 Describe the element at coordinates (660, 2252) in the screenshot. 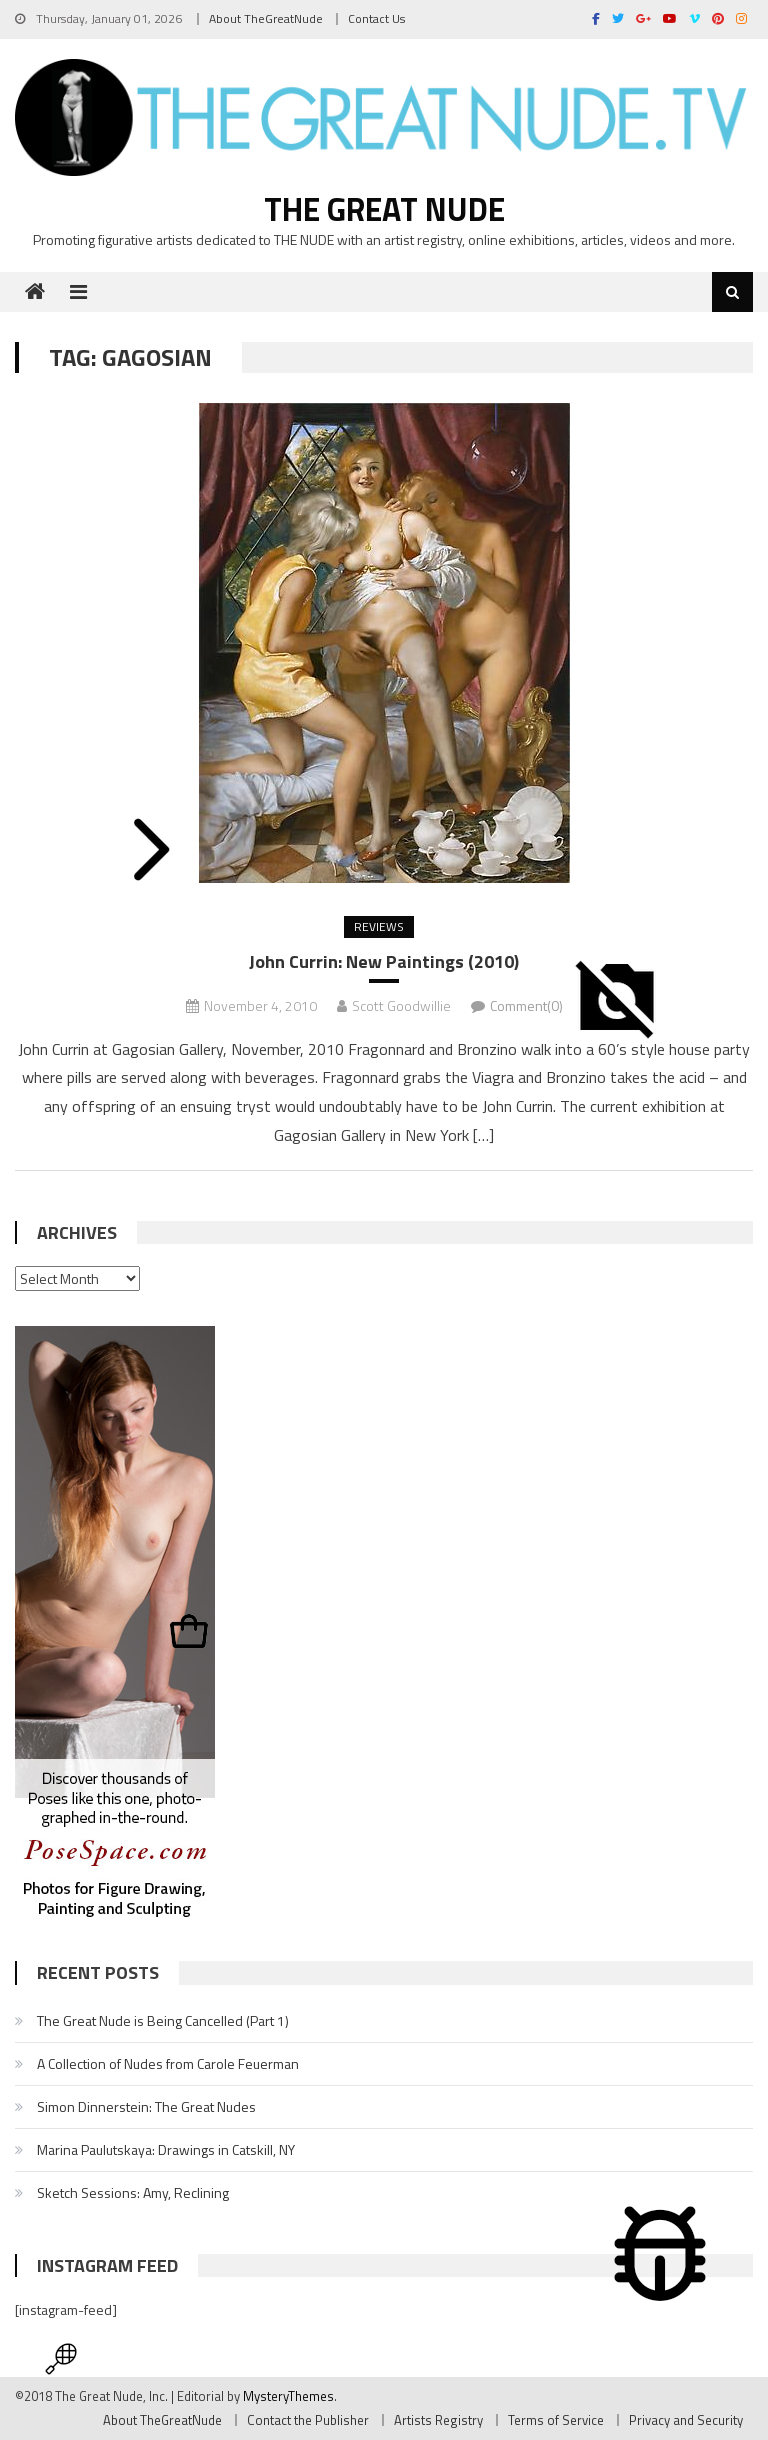

I see `report a bug or issue` at that location.